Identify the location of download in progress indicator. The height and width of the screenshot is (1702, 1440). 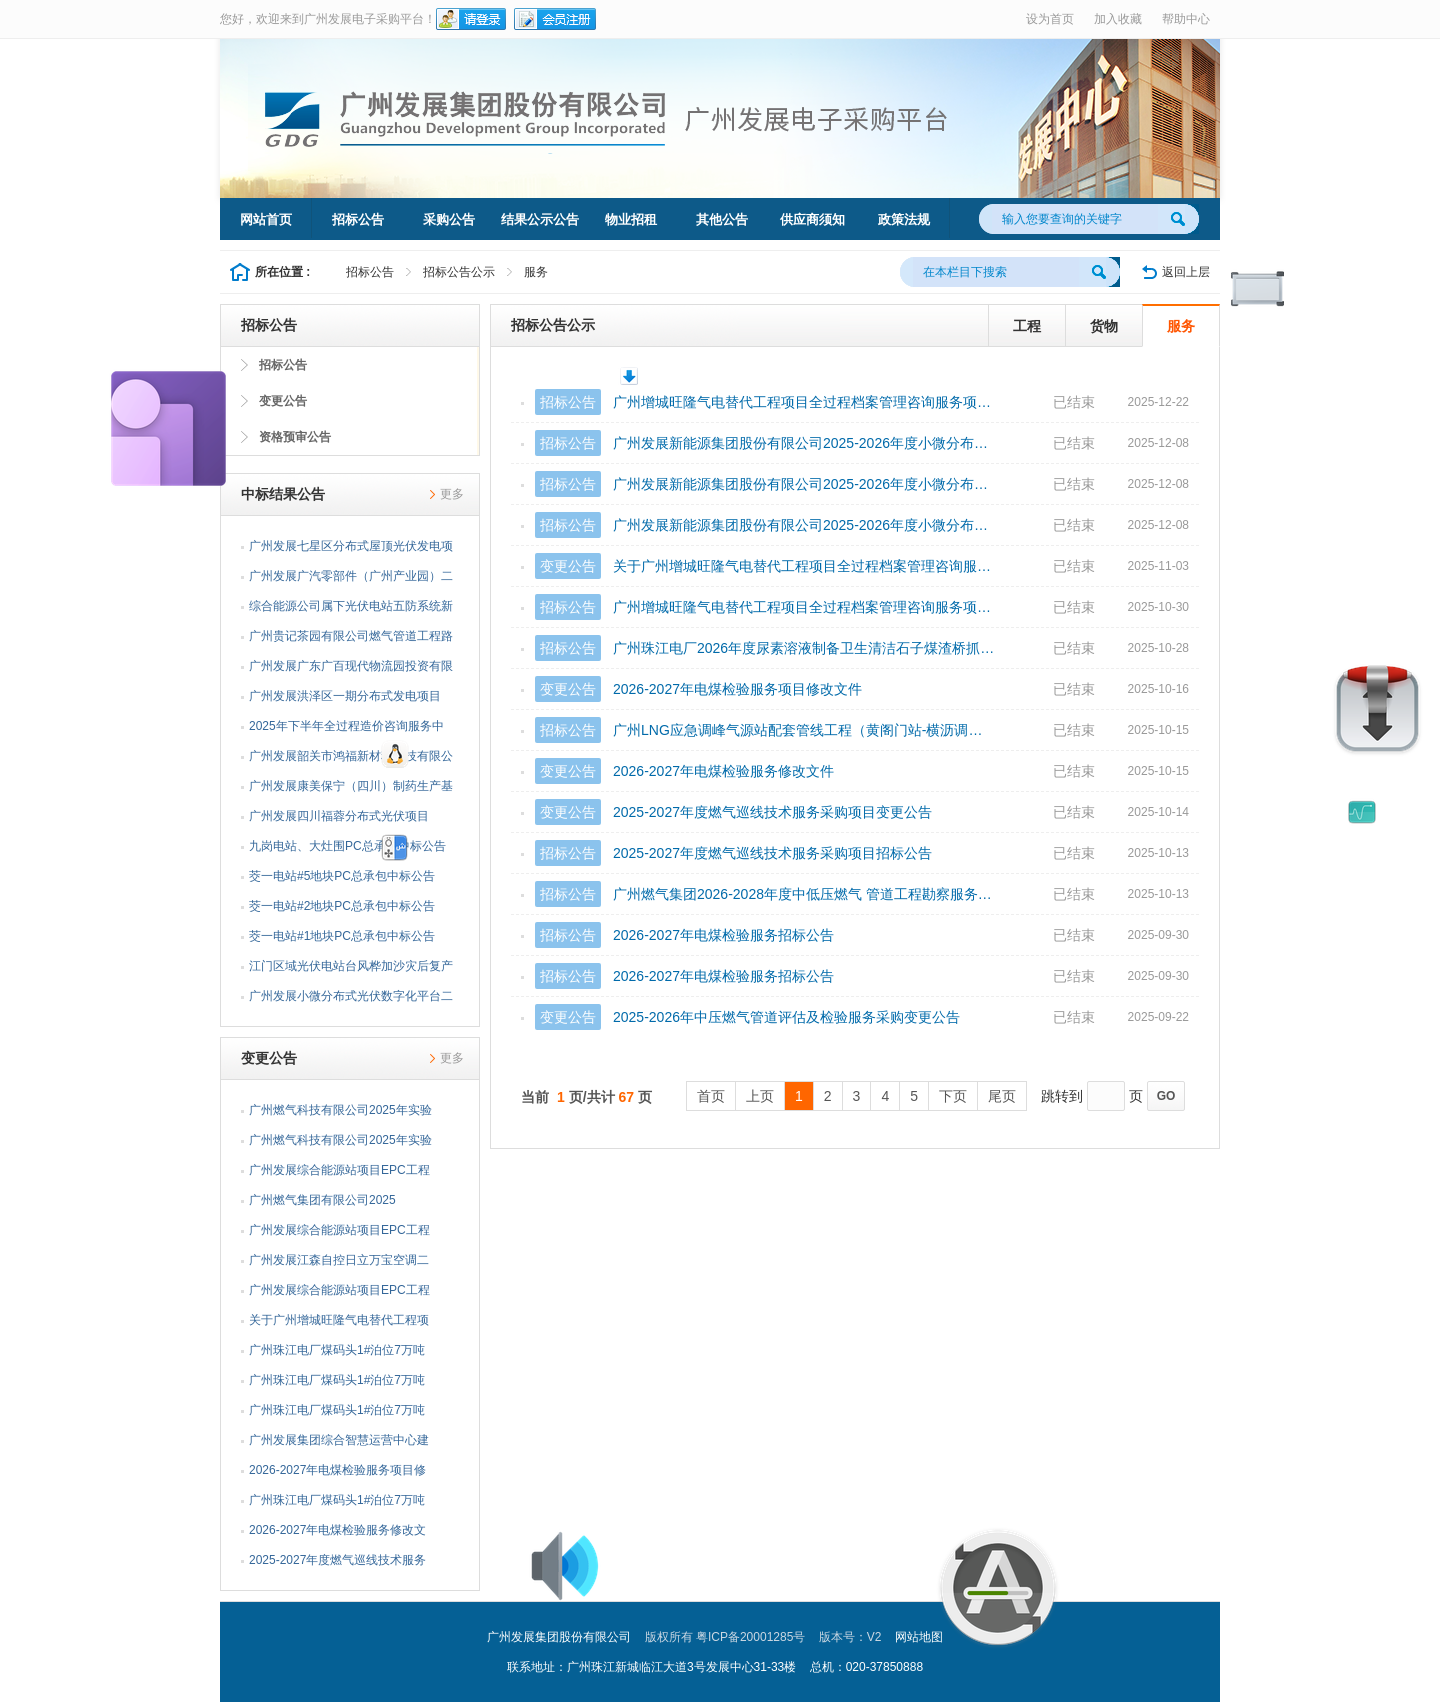
(615, 362).